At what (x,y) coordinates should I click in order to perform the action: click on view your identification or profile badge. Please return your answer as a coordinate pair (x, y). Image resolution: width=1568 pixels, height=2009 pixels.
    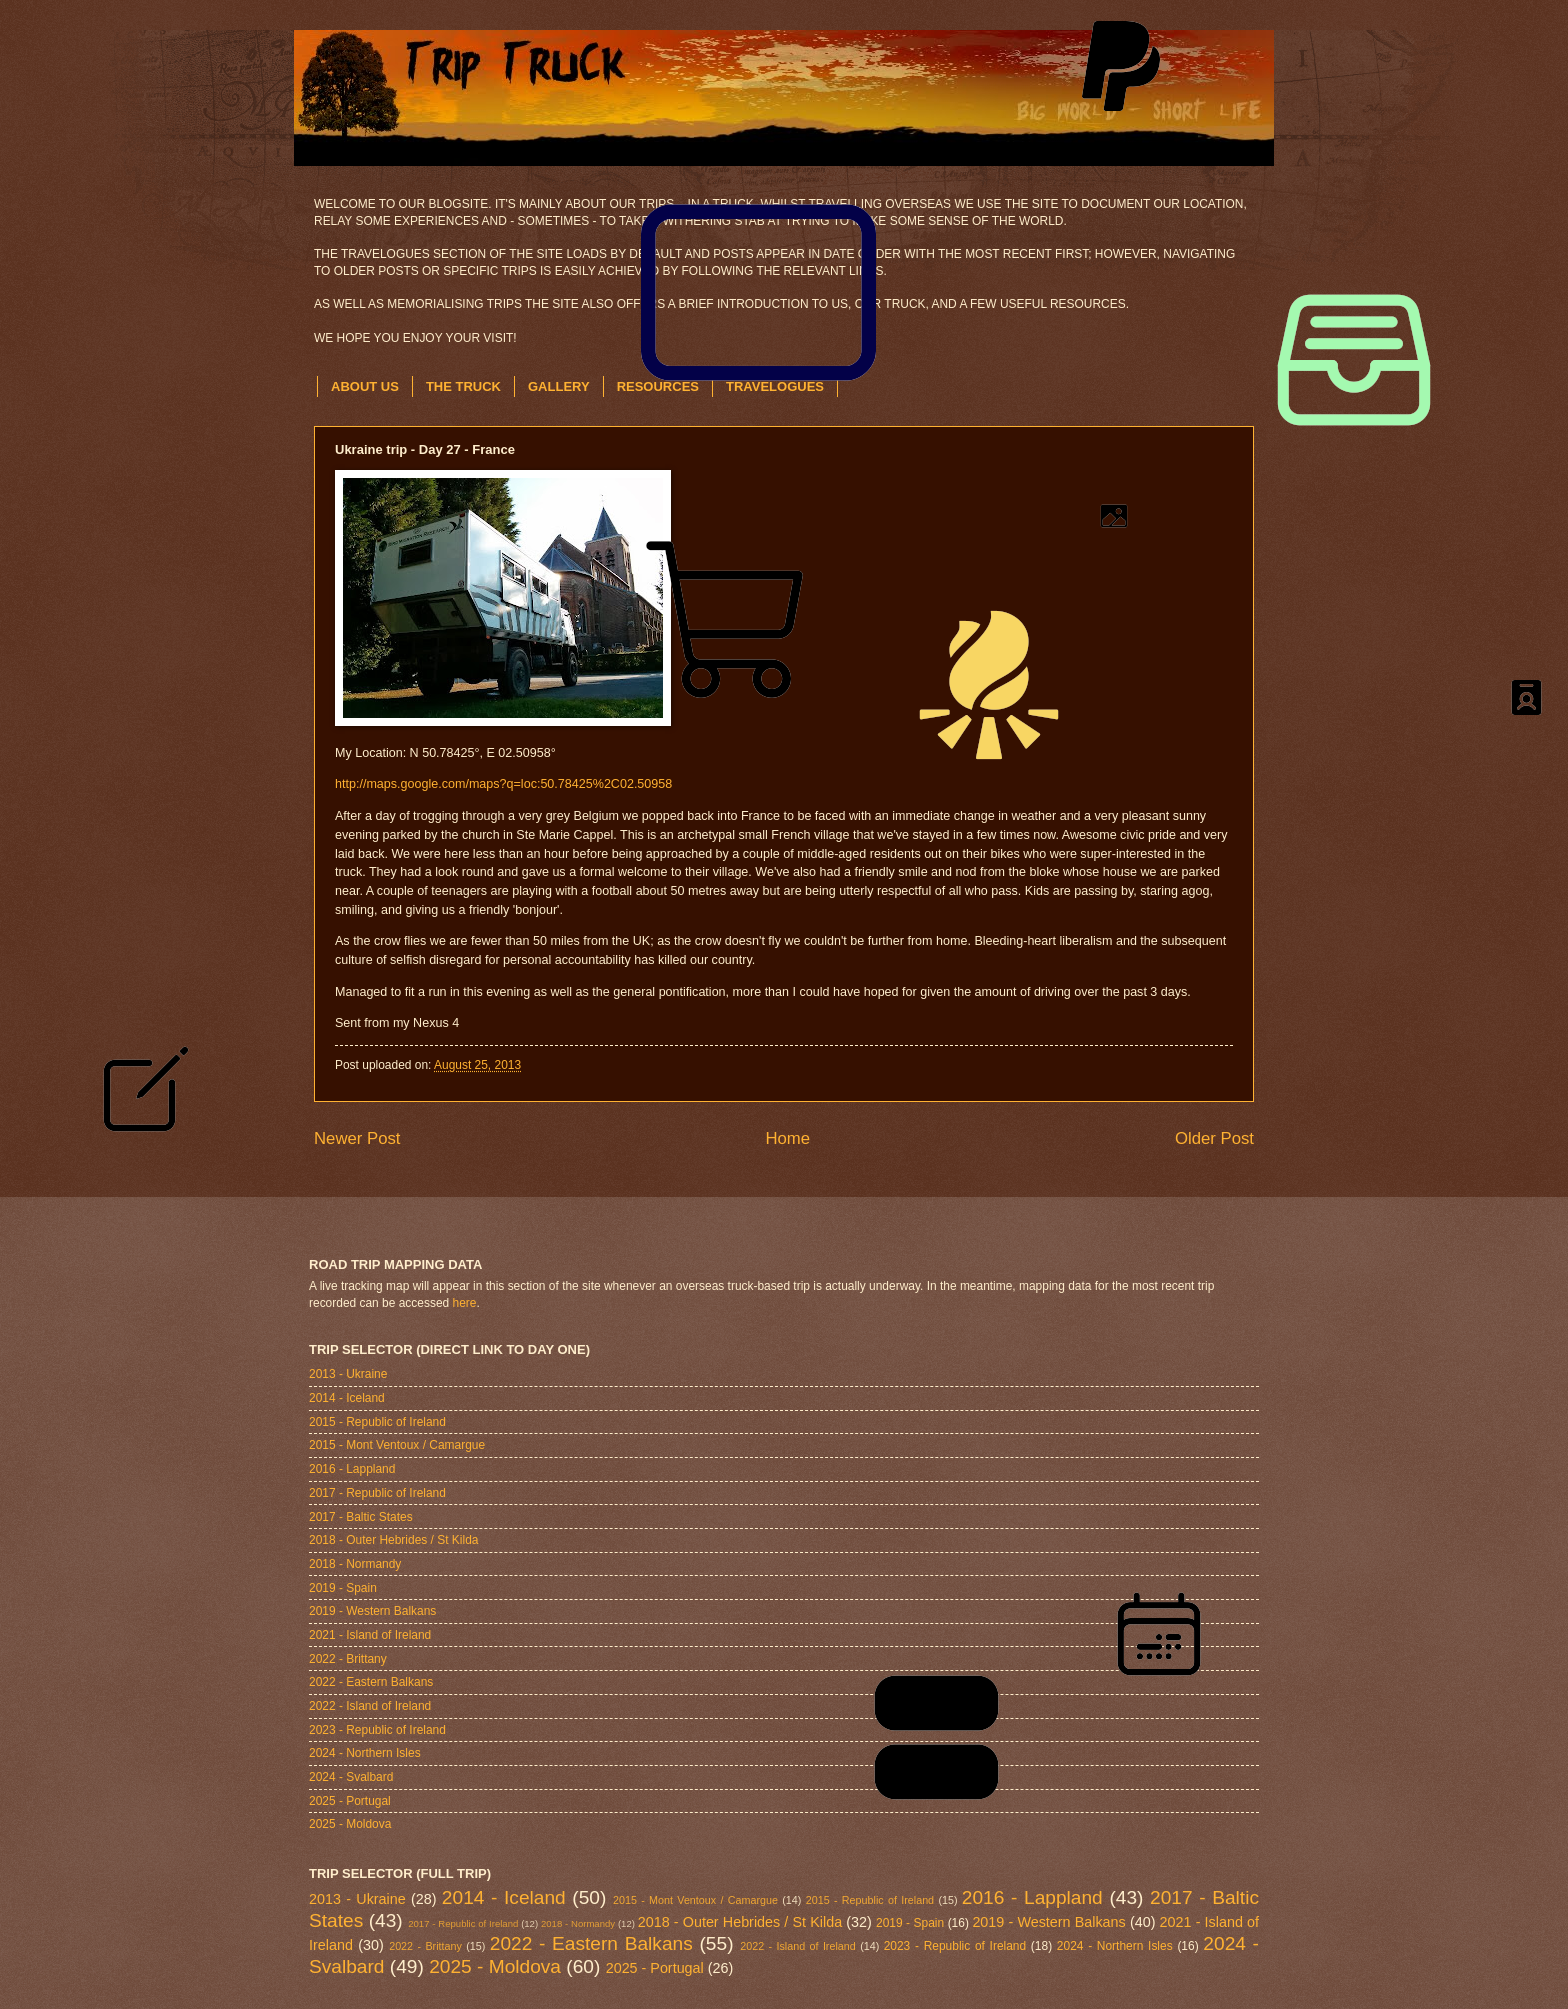
    Looking at the image, I should click on (1526, 697).